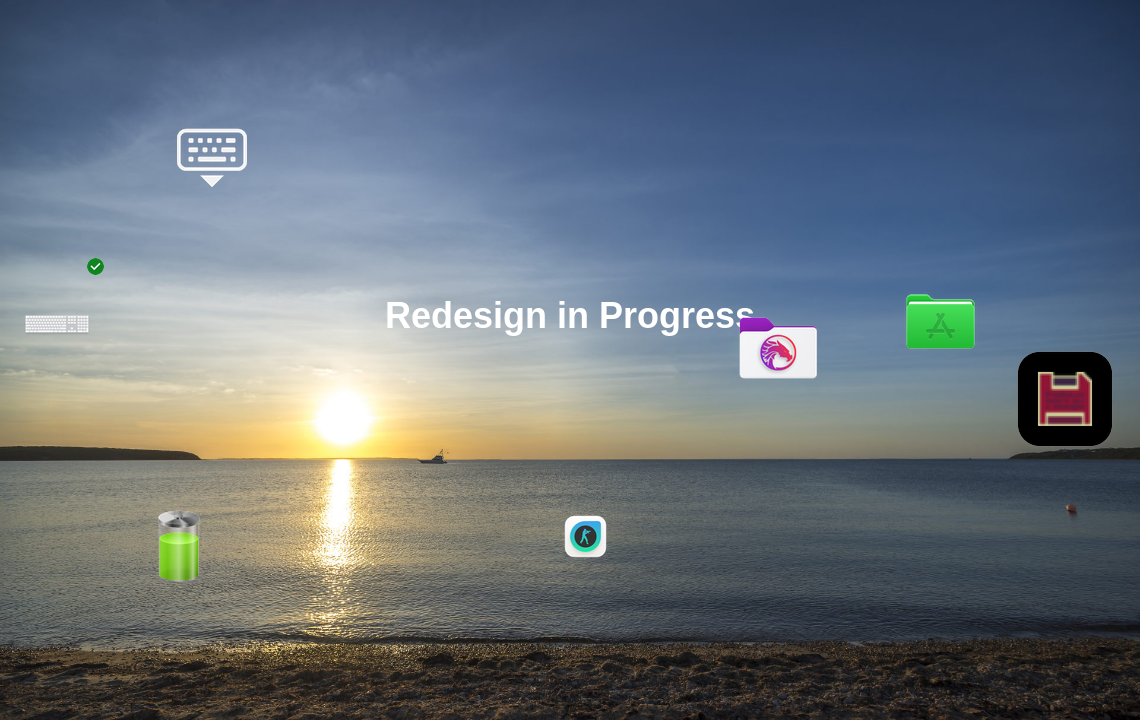 The width and height of the screenshot is (1140, 720). What do you see at coordinates (940, 321) in the screenshot?
I see `open templates folder` at bounding box center [940, 321].